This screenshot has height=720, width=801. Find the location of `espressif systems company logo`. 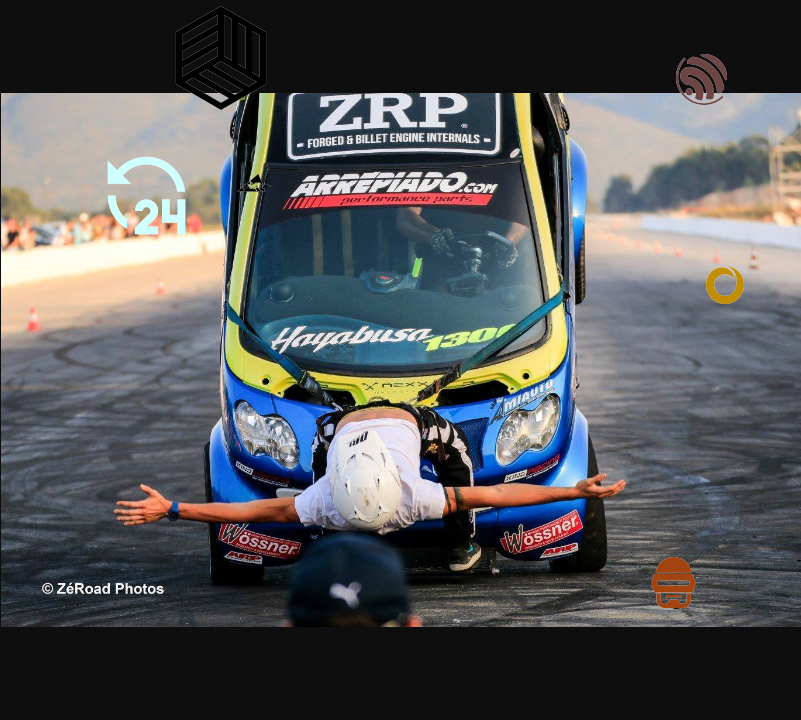

espressif systems company logo is located at coordinates (701, 79).